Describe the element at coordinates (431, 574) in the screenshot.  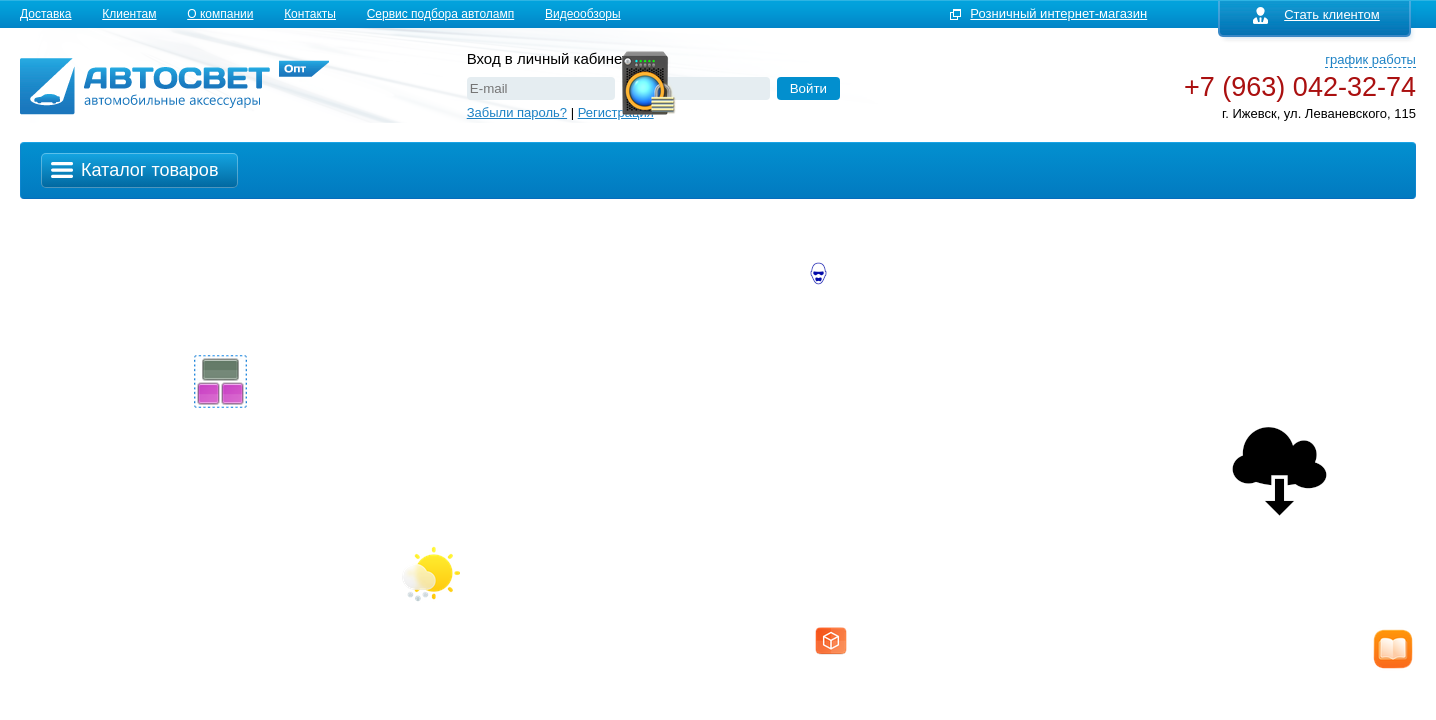
I see `indicates scattered snow showers during daytime` at that location.